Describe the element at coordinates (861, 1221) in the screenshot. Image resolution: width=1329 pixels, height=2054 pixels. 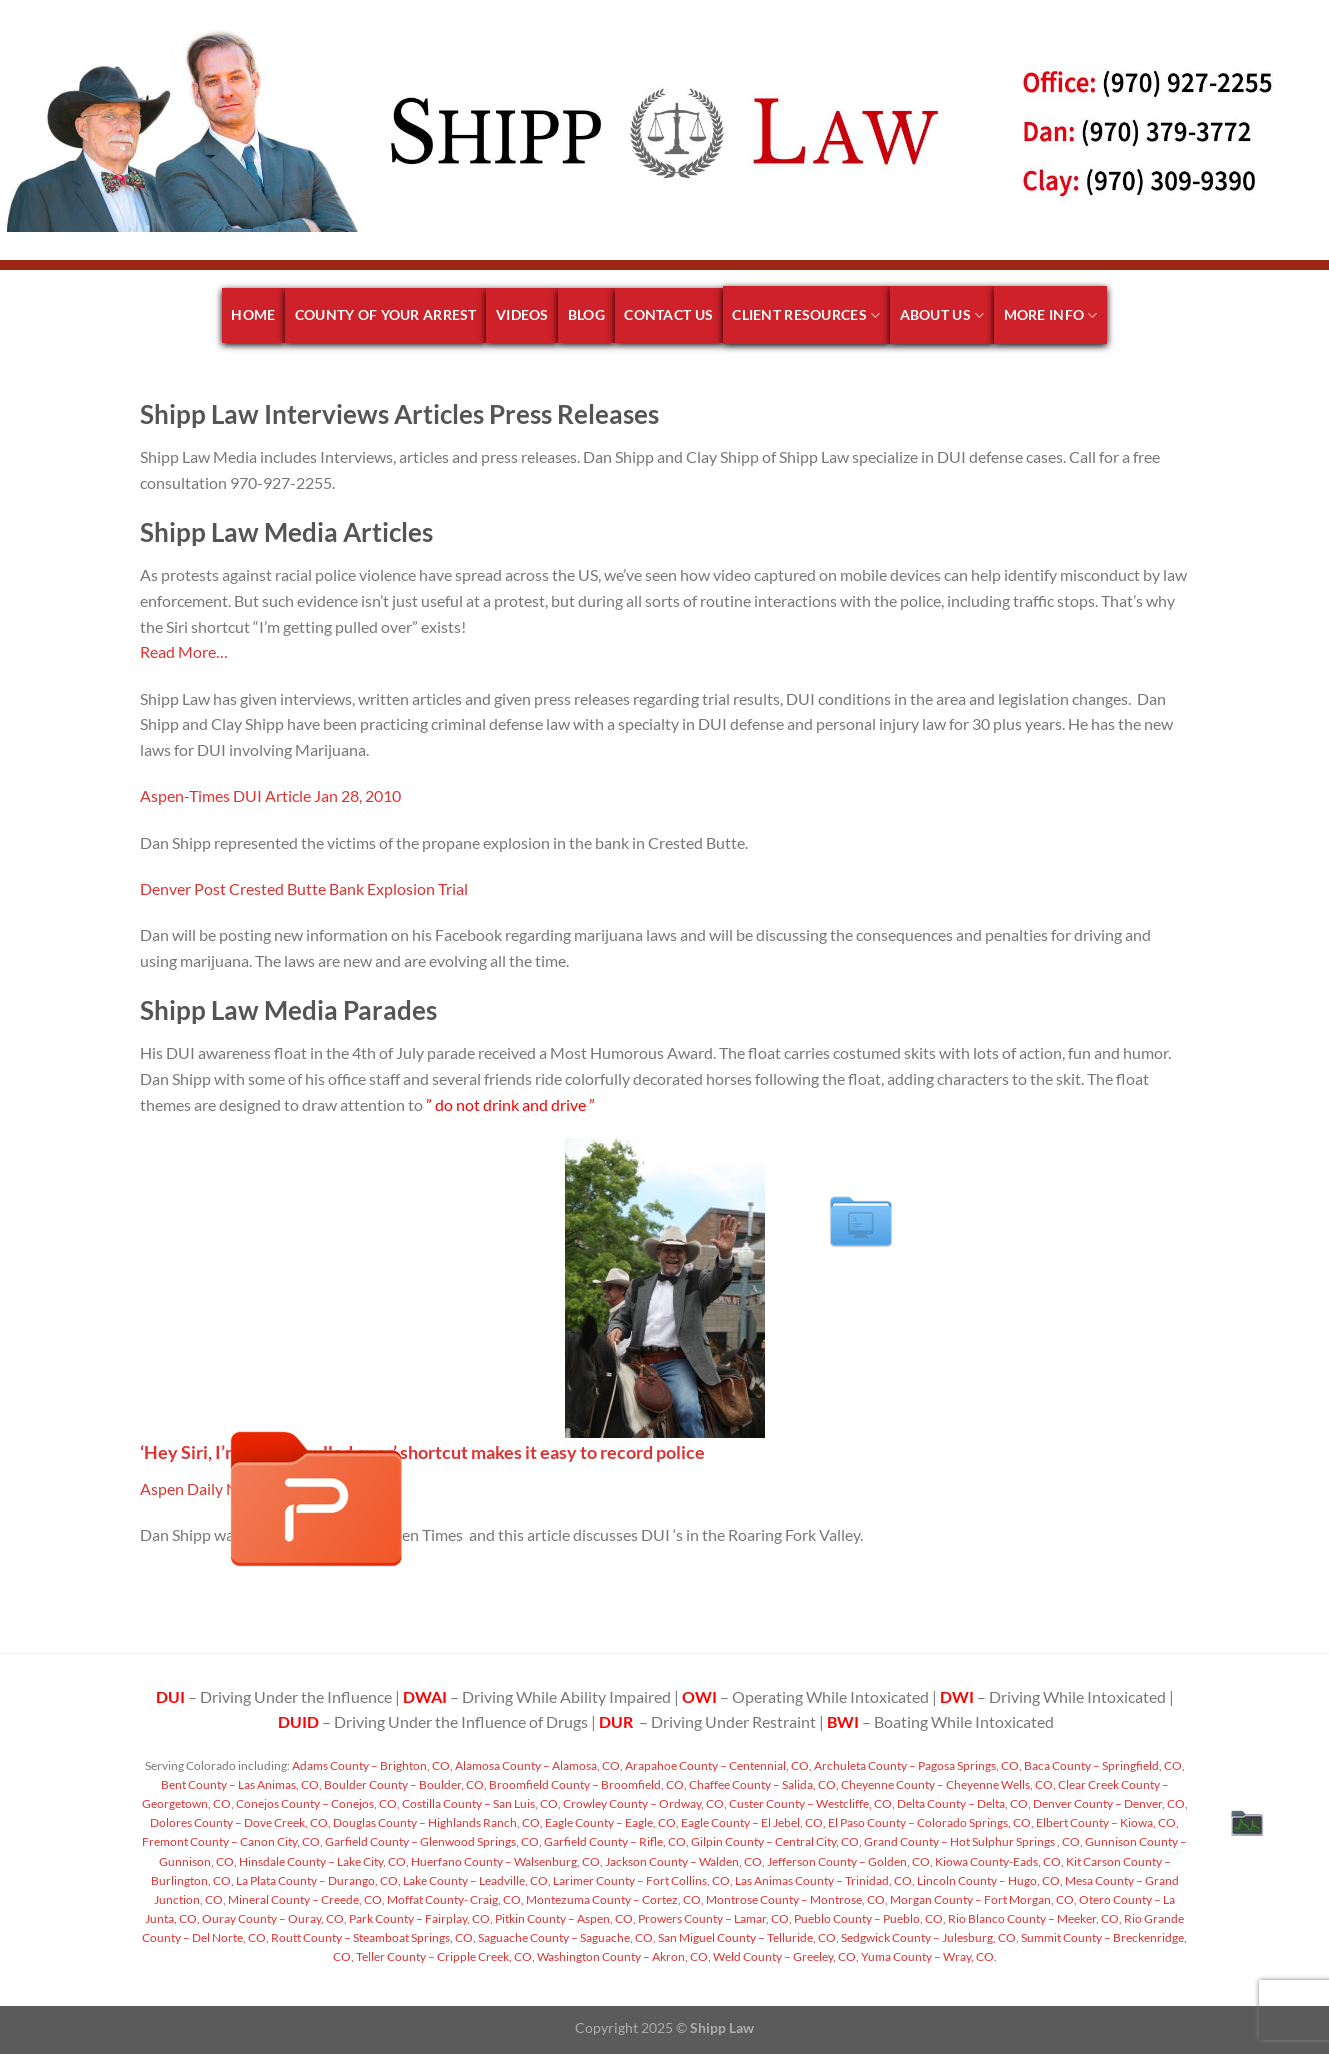
I see `open PC or windows computer folder` at that location.